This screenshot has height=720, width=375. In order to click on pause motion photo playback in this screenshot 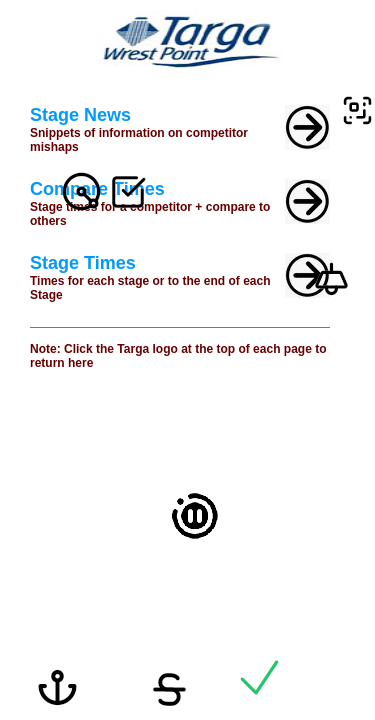, I will do `click(195, 516)`.